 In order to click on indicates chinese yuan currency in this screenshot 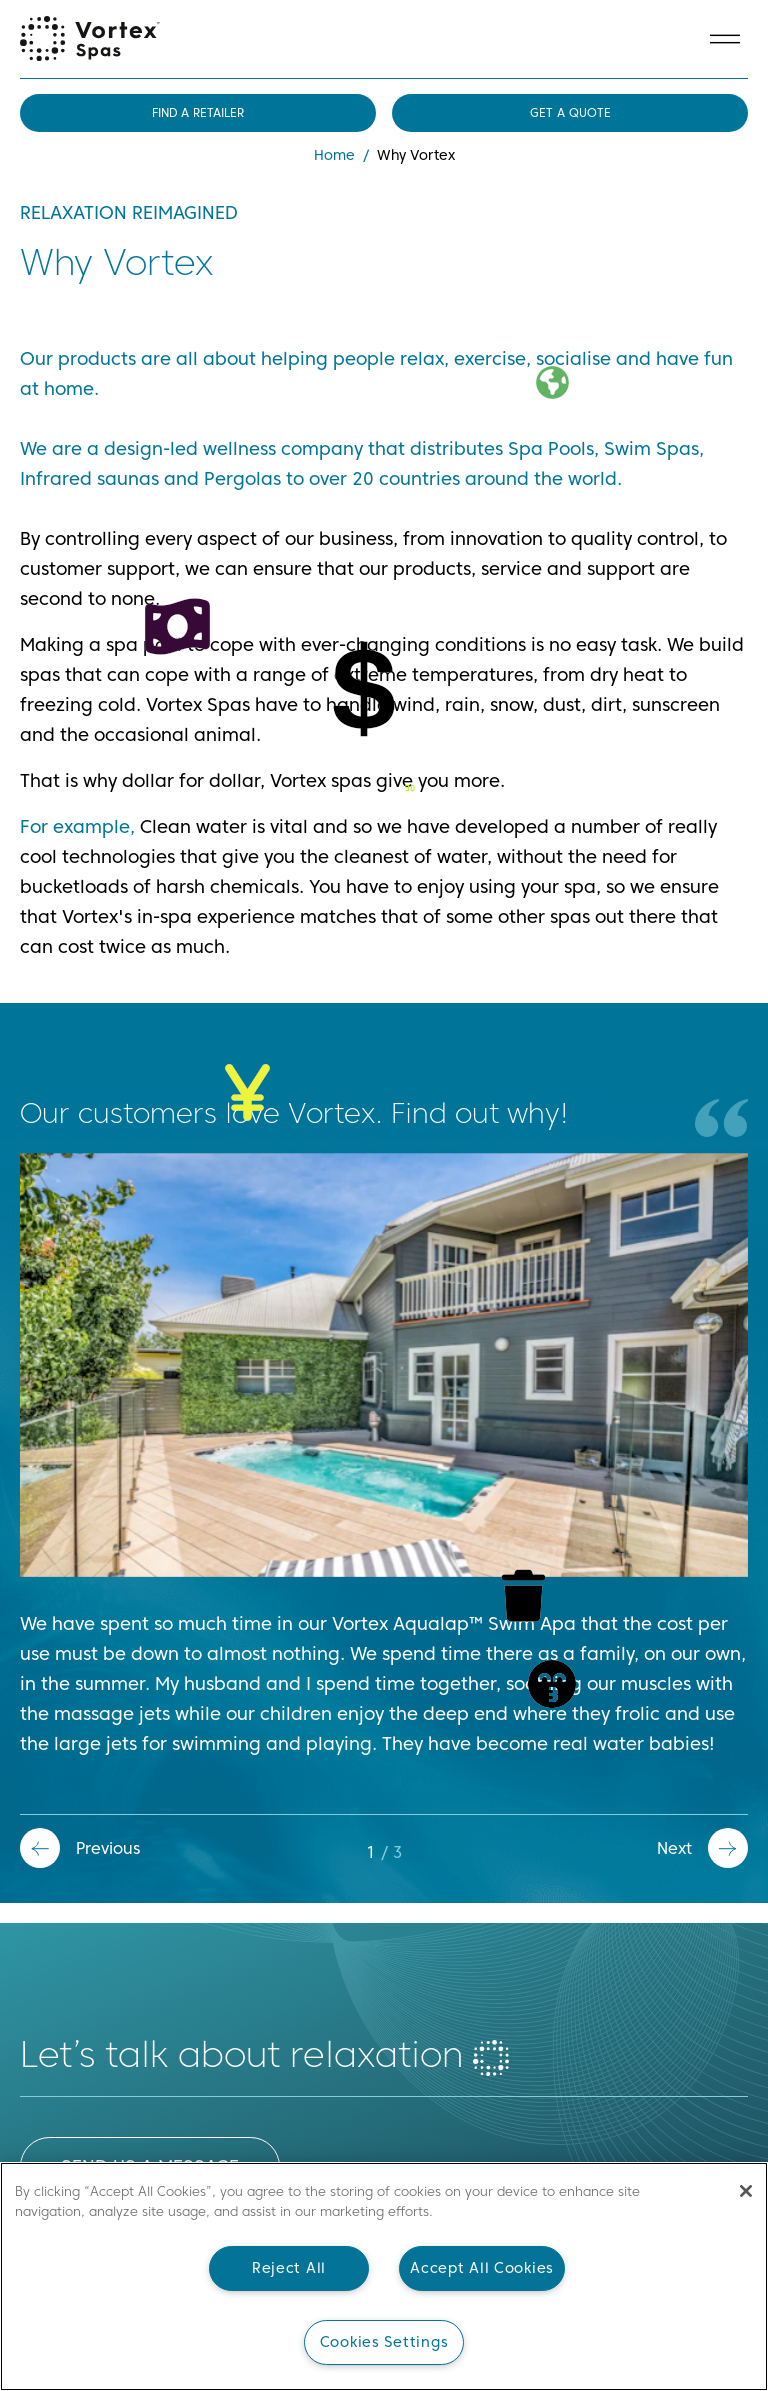, I will do `click(247, 1092)`.